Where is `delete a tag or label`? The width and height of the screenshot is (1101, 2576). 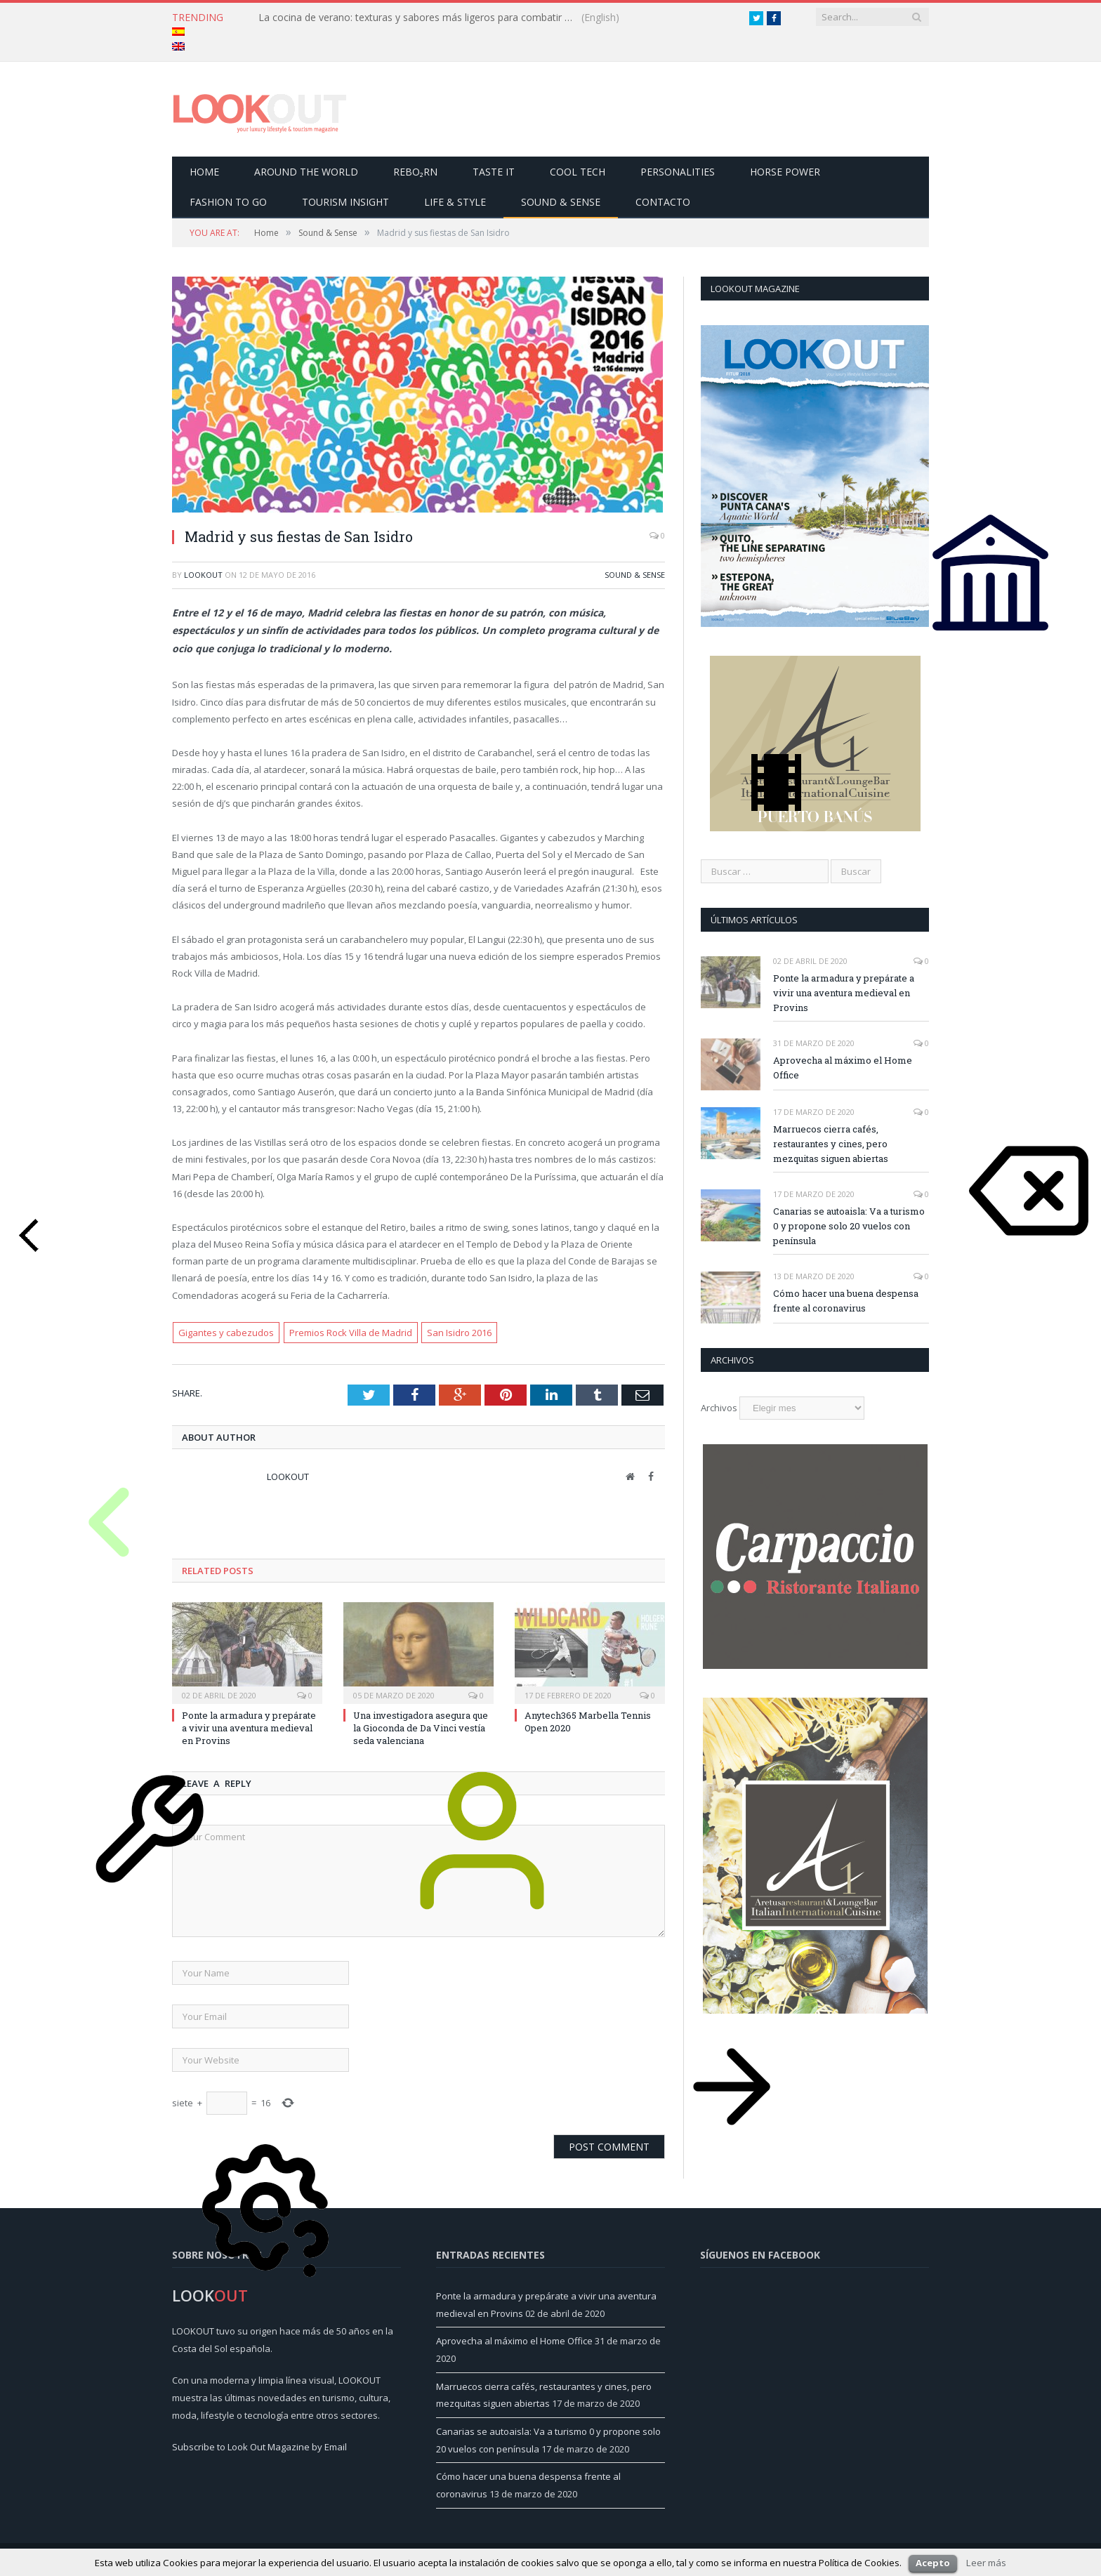 delete a tag or label is located at coordinates (1029, 1191).